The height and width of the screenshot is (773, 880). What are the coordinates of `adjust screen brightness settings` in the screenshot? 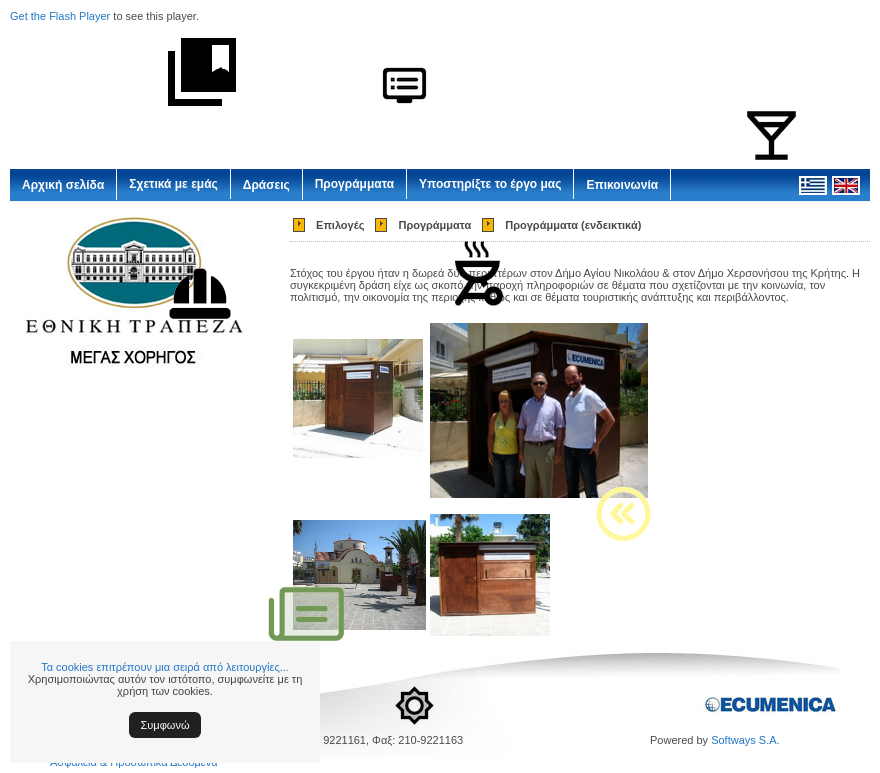 It's located at (414, 705).